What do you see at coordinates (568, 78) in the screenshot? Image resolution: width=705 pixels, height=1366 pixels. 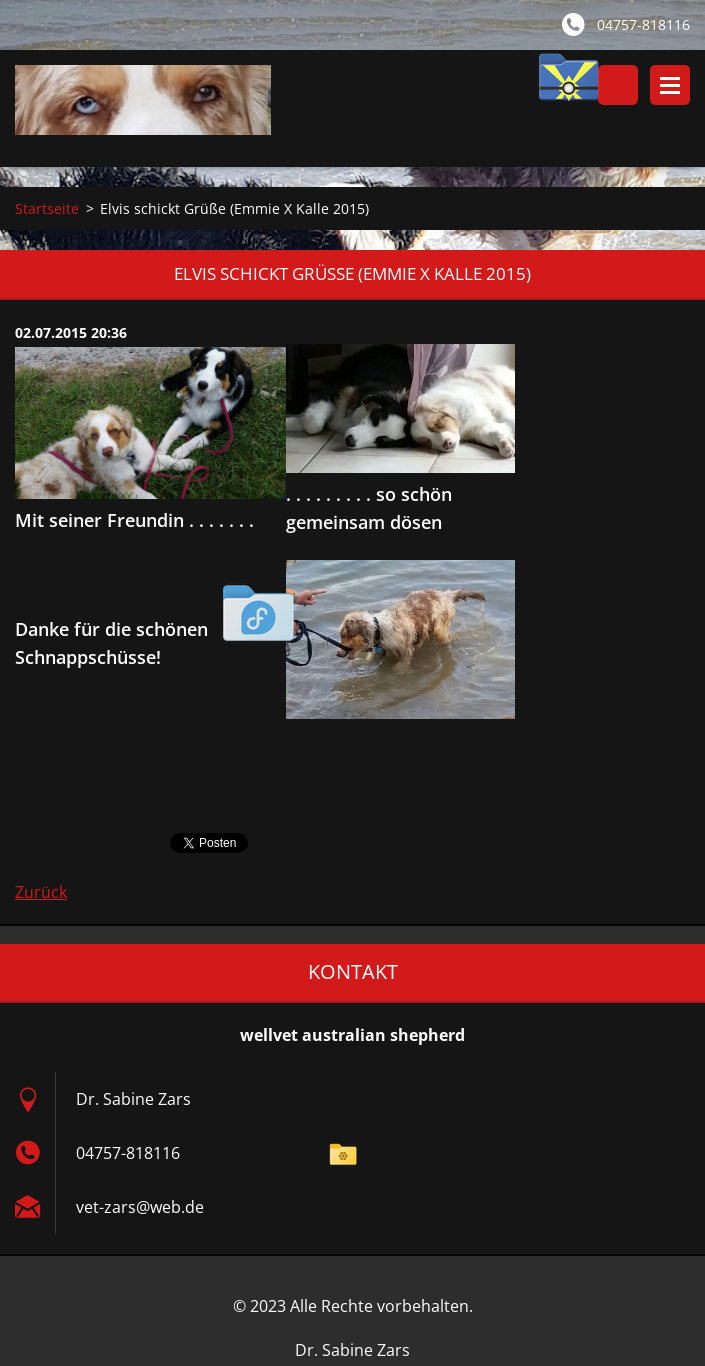 I see `open pokémon quick ball themed folder` at bounding box center [568, 78].